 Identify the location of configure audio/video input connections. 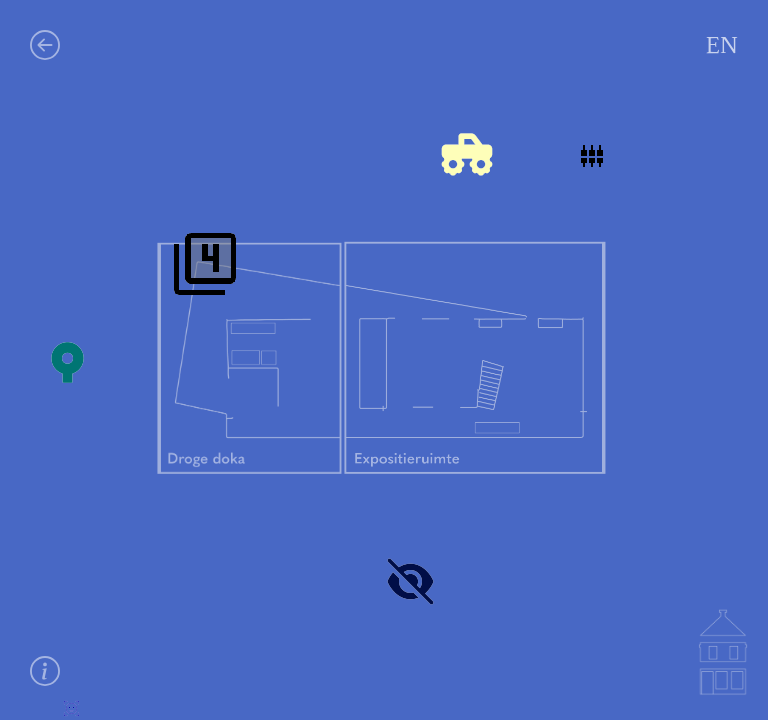
(592, 156).